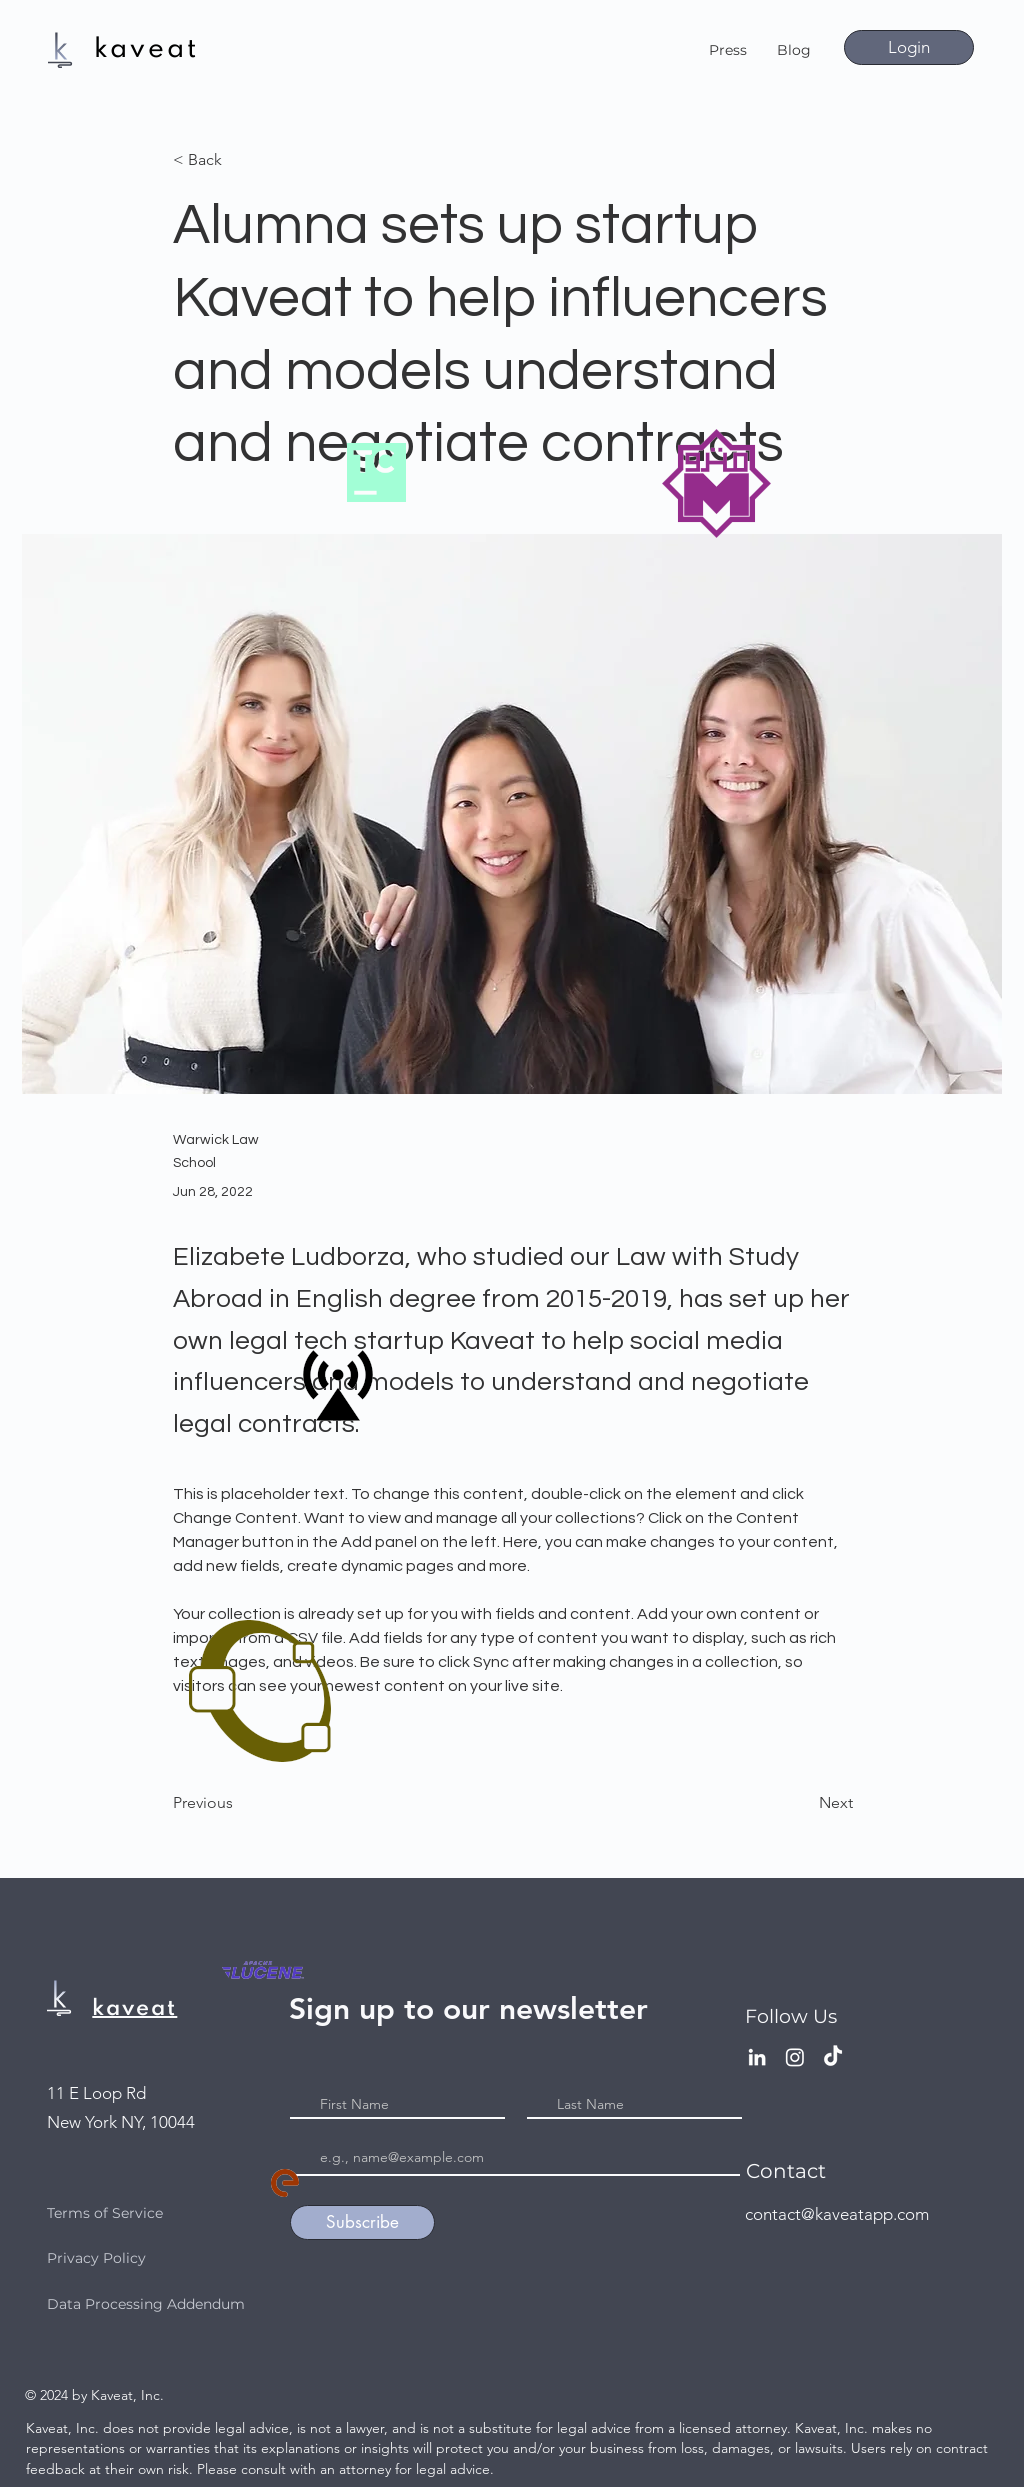 Image resolution: width=1024 pixels, height=2487 pixels. I want to click on apache lucene search library logo, so click(263, 1970).